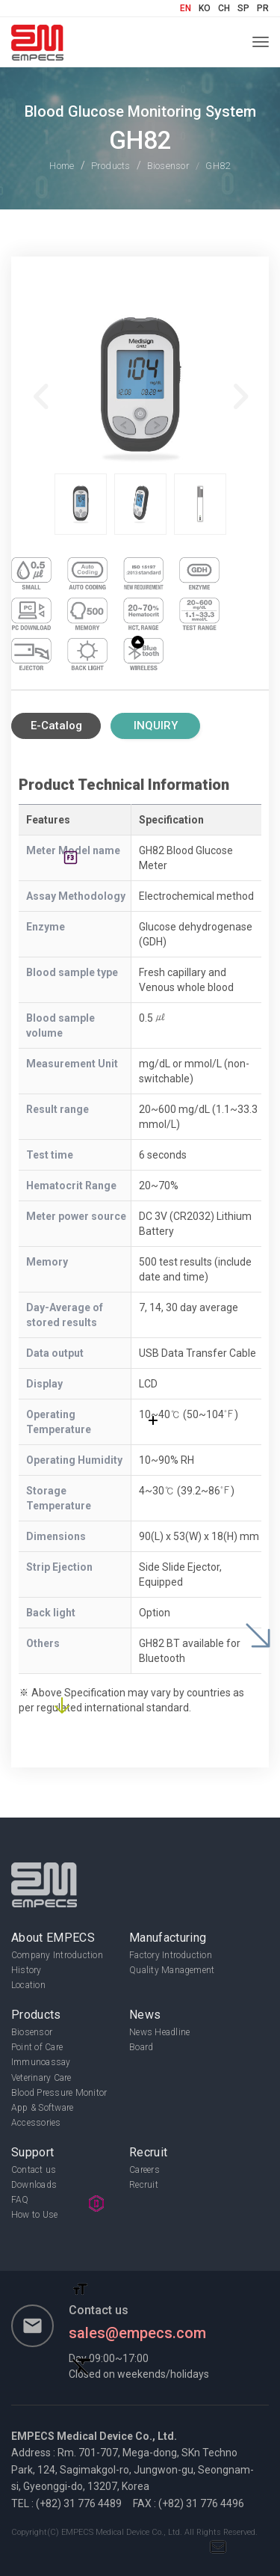 The width and height of the screenshot is (280, 2576). I want to click on add a new item, so click(153, 1420).